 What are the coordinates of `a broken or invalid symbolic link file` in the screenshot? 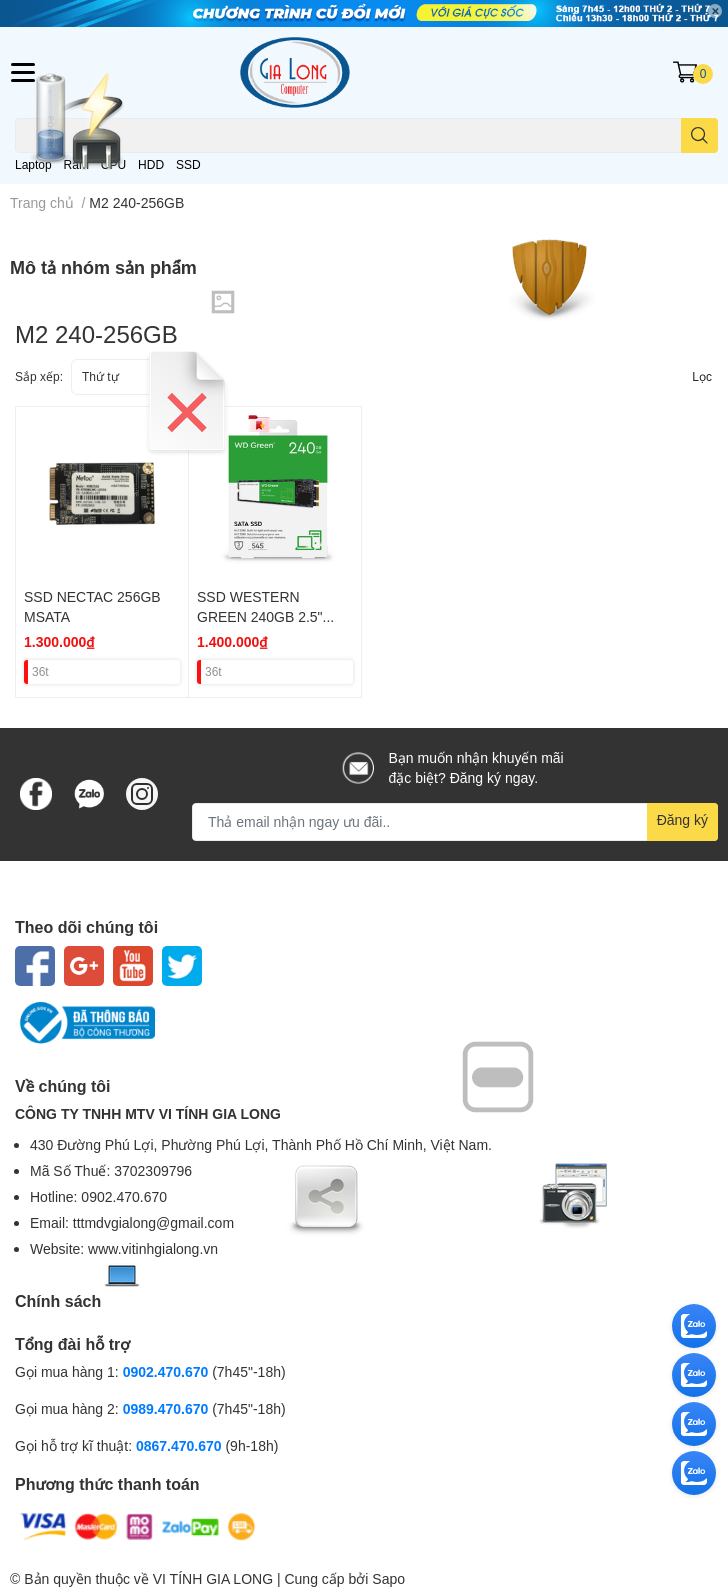 It's located at (187, 403).